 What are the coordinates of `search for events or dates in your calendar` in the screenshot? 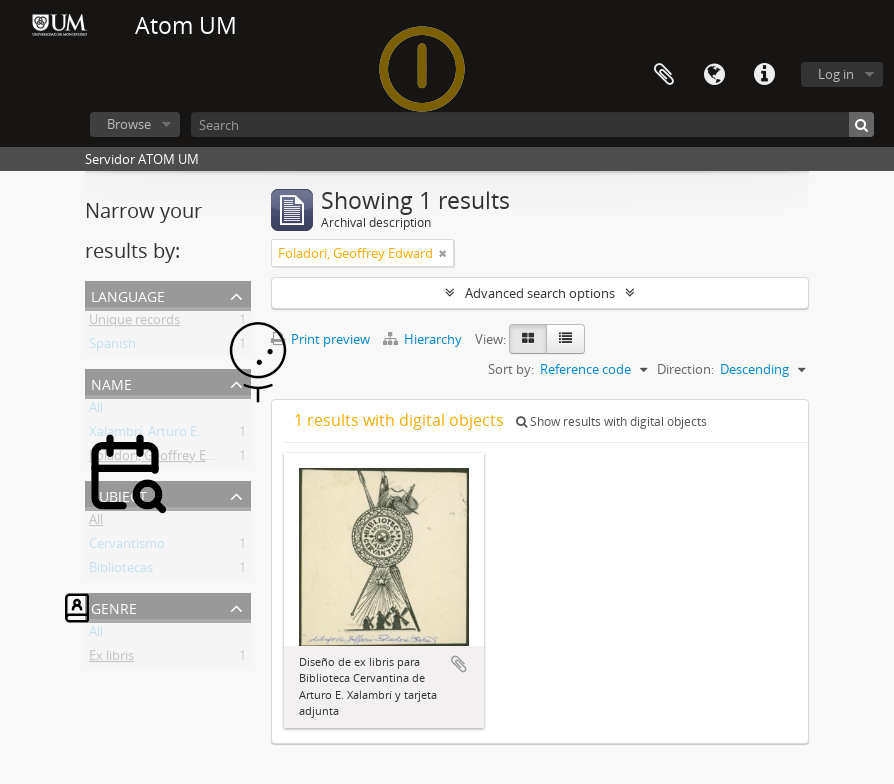 It's located at (125, 472).